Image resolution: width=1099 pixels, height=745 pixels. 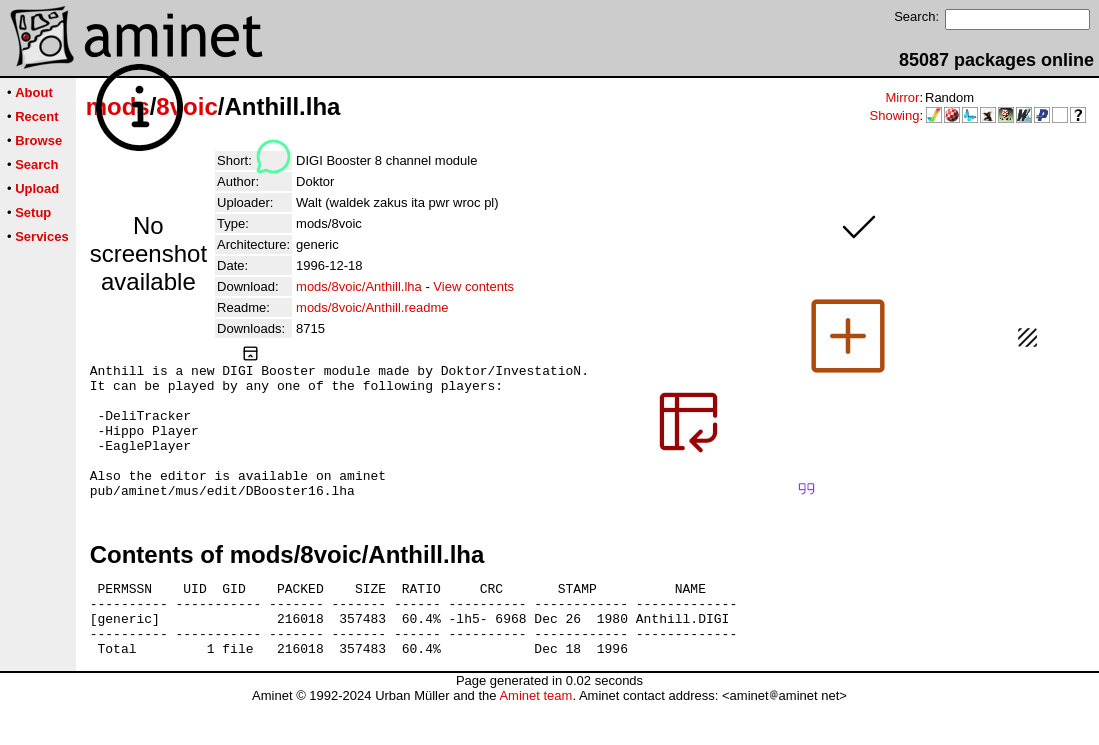 What do you see at coordinates (250, 353) in the screenshot?
I see `collapse the navigation bar` at bounding box center [250, 353].